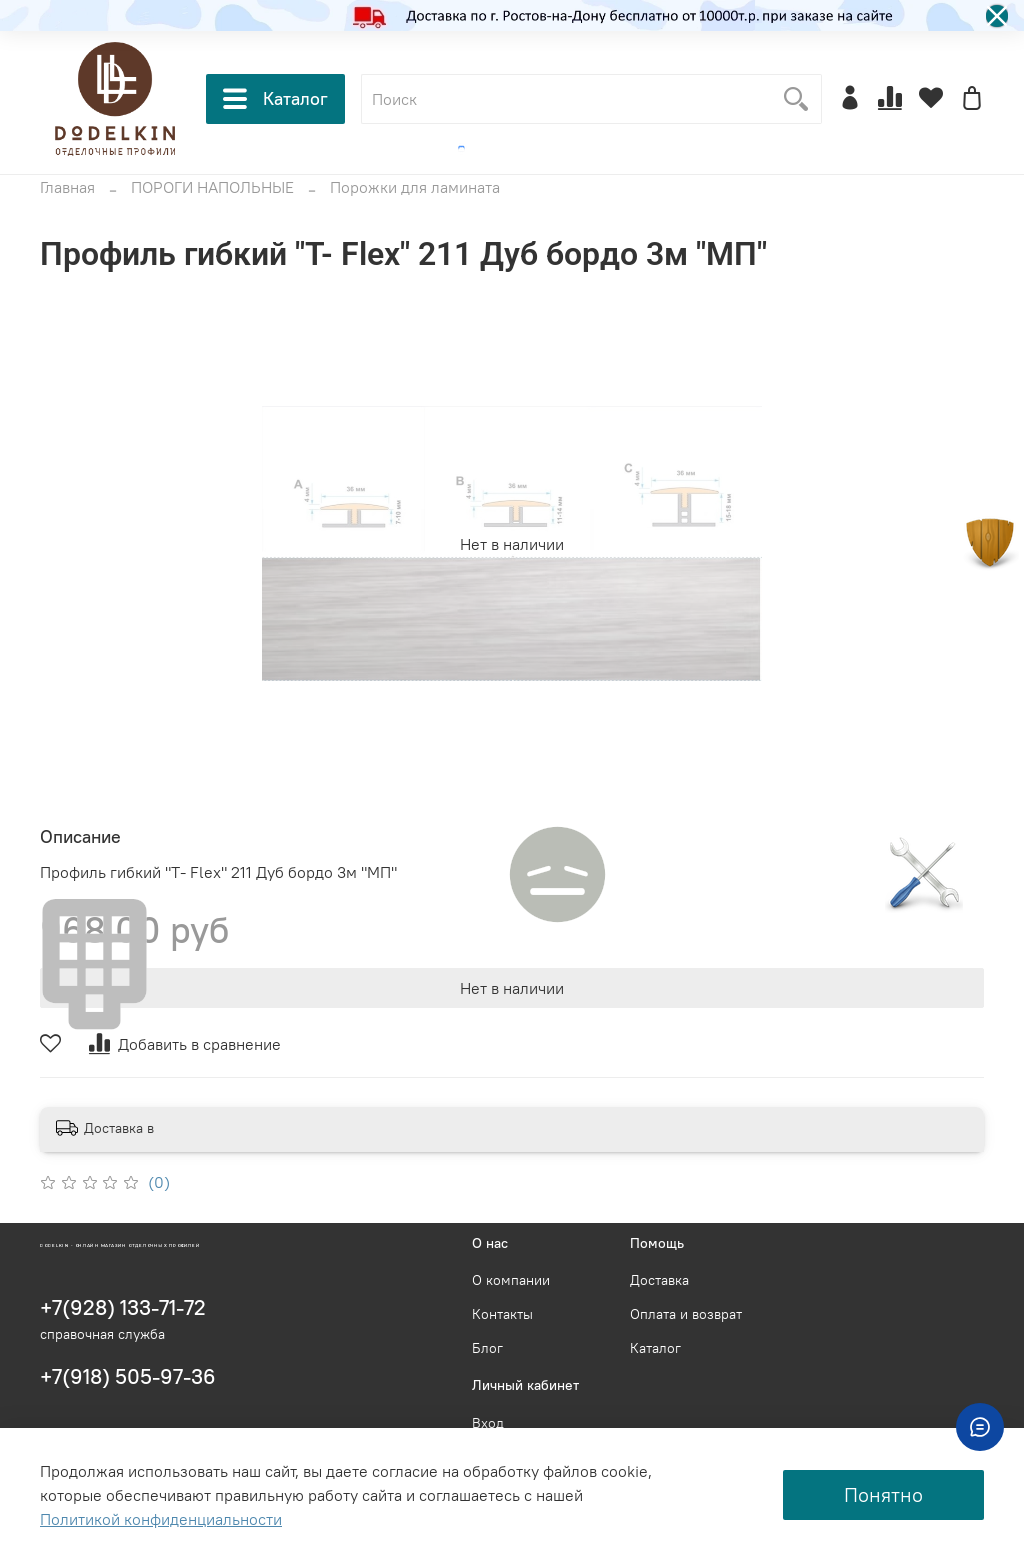  Describe the element at coordinates (924, 874) in the screenshot. I see `open system preferences` at that location.